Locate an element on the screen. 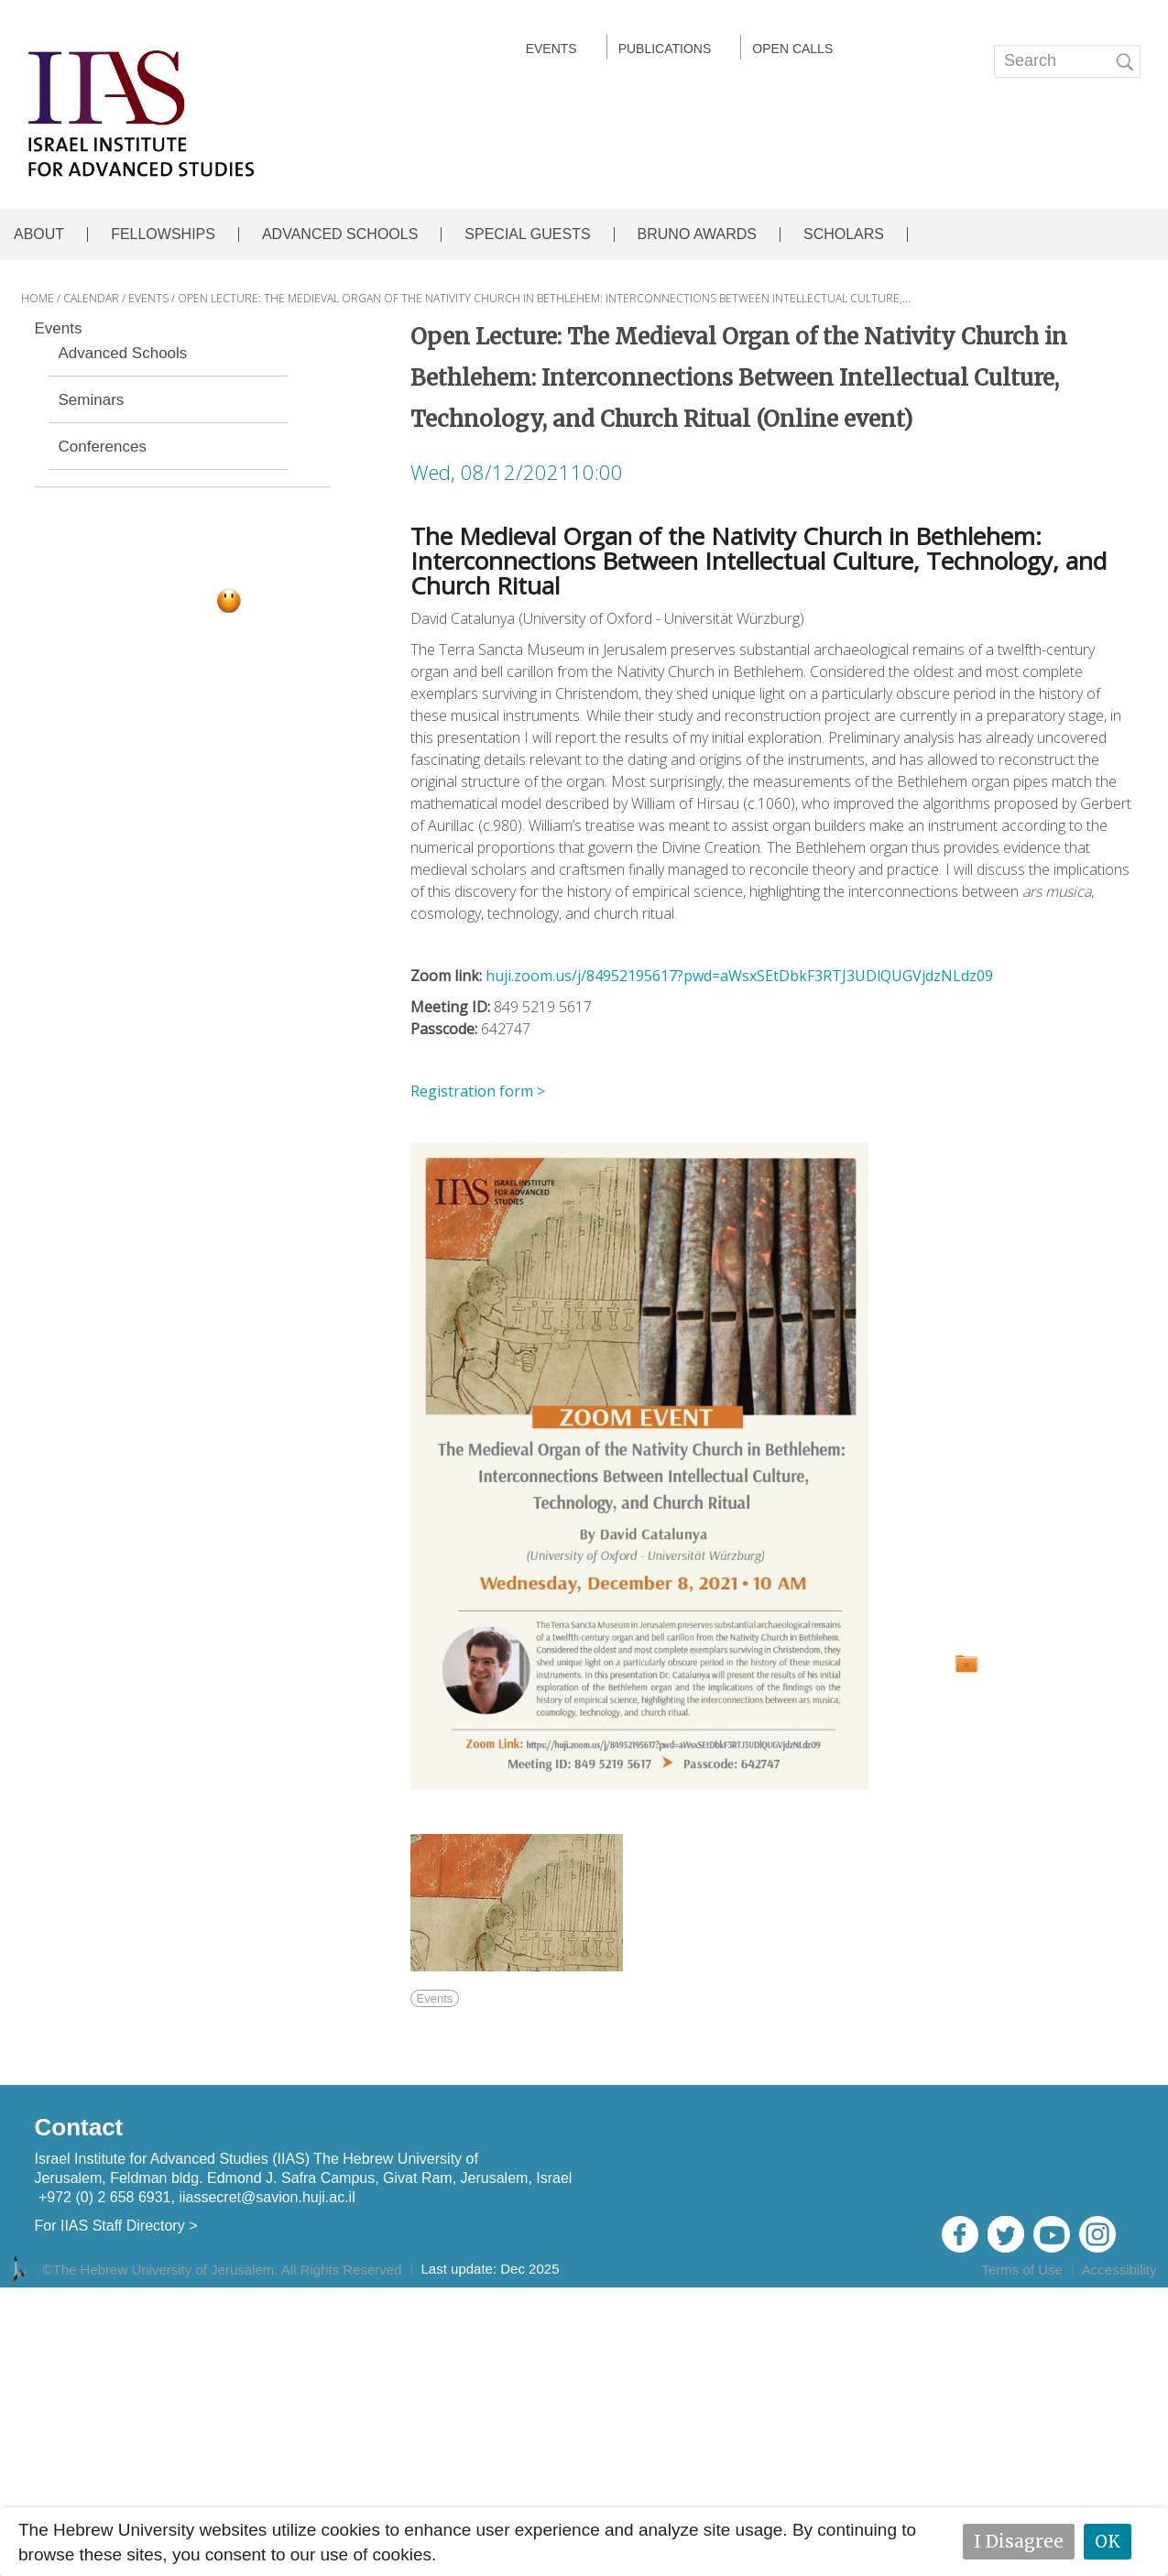 This screenshot has width=1168, height=2576. indicates a warning or concern status is located at coordinates (229, 601).